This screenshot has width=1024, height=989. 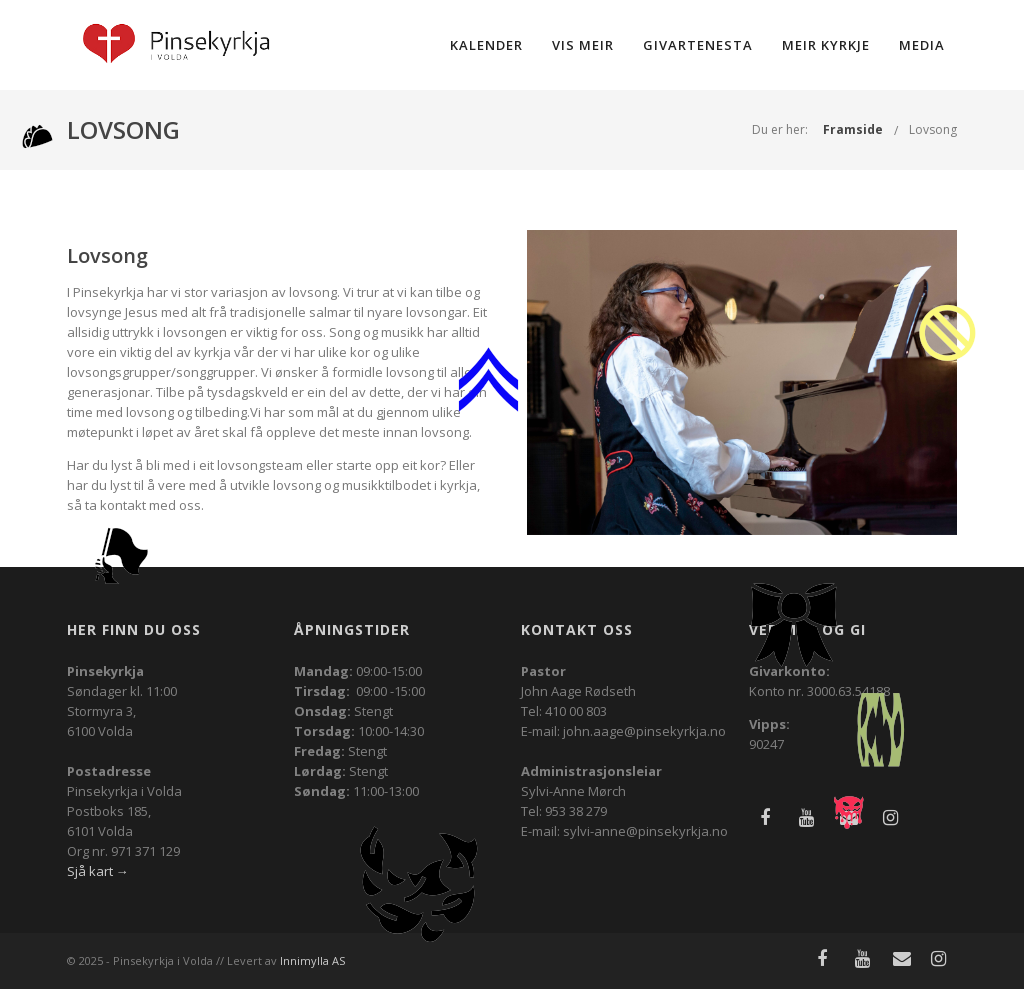 What do you see at coordinates (880, 729) in the screenshot?
I see `select mucous pillar creature or obstacle in game` at bounding box center [880, 729].